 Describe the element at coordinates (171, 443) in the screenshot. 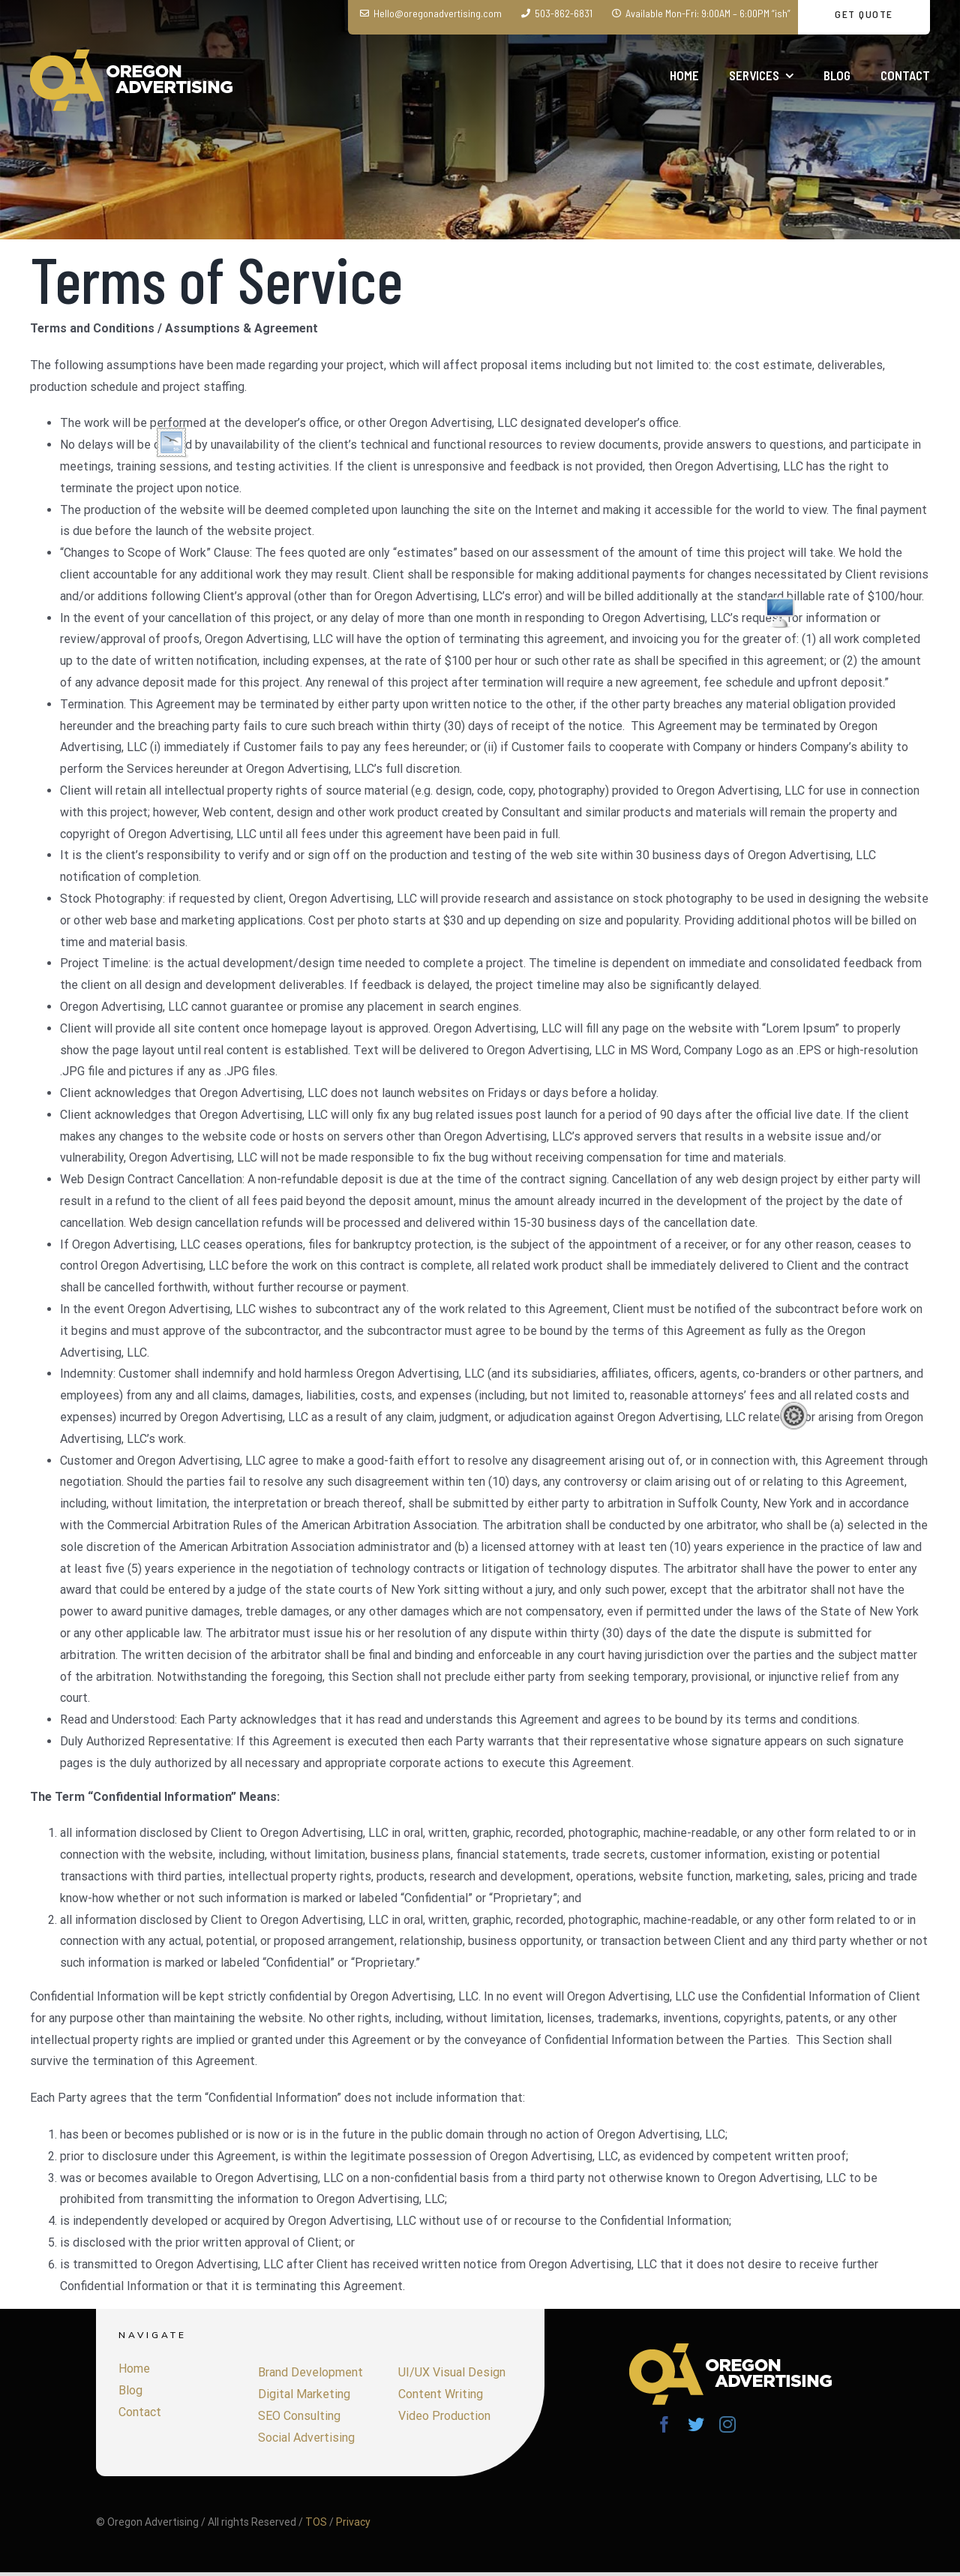

I see `send an email message` at that location.